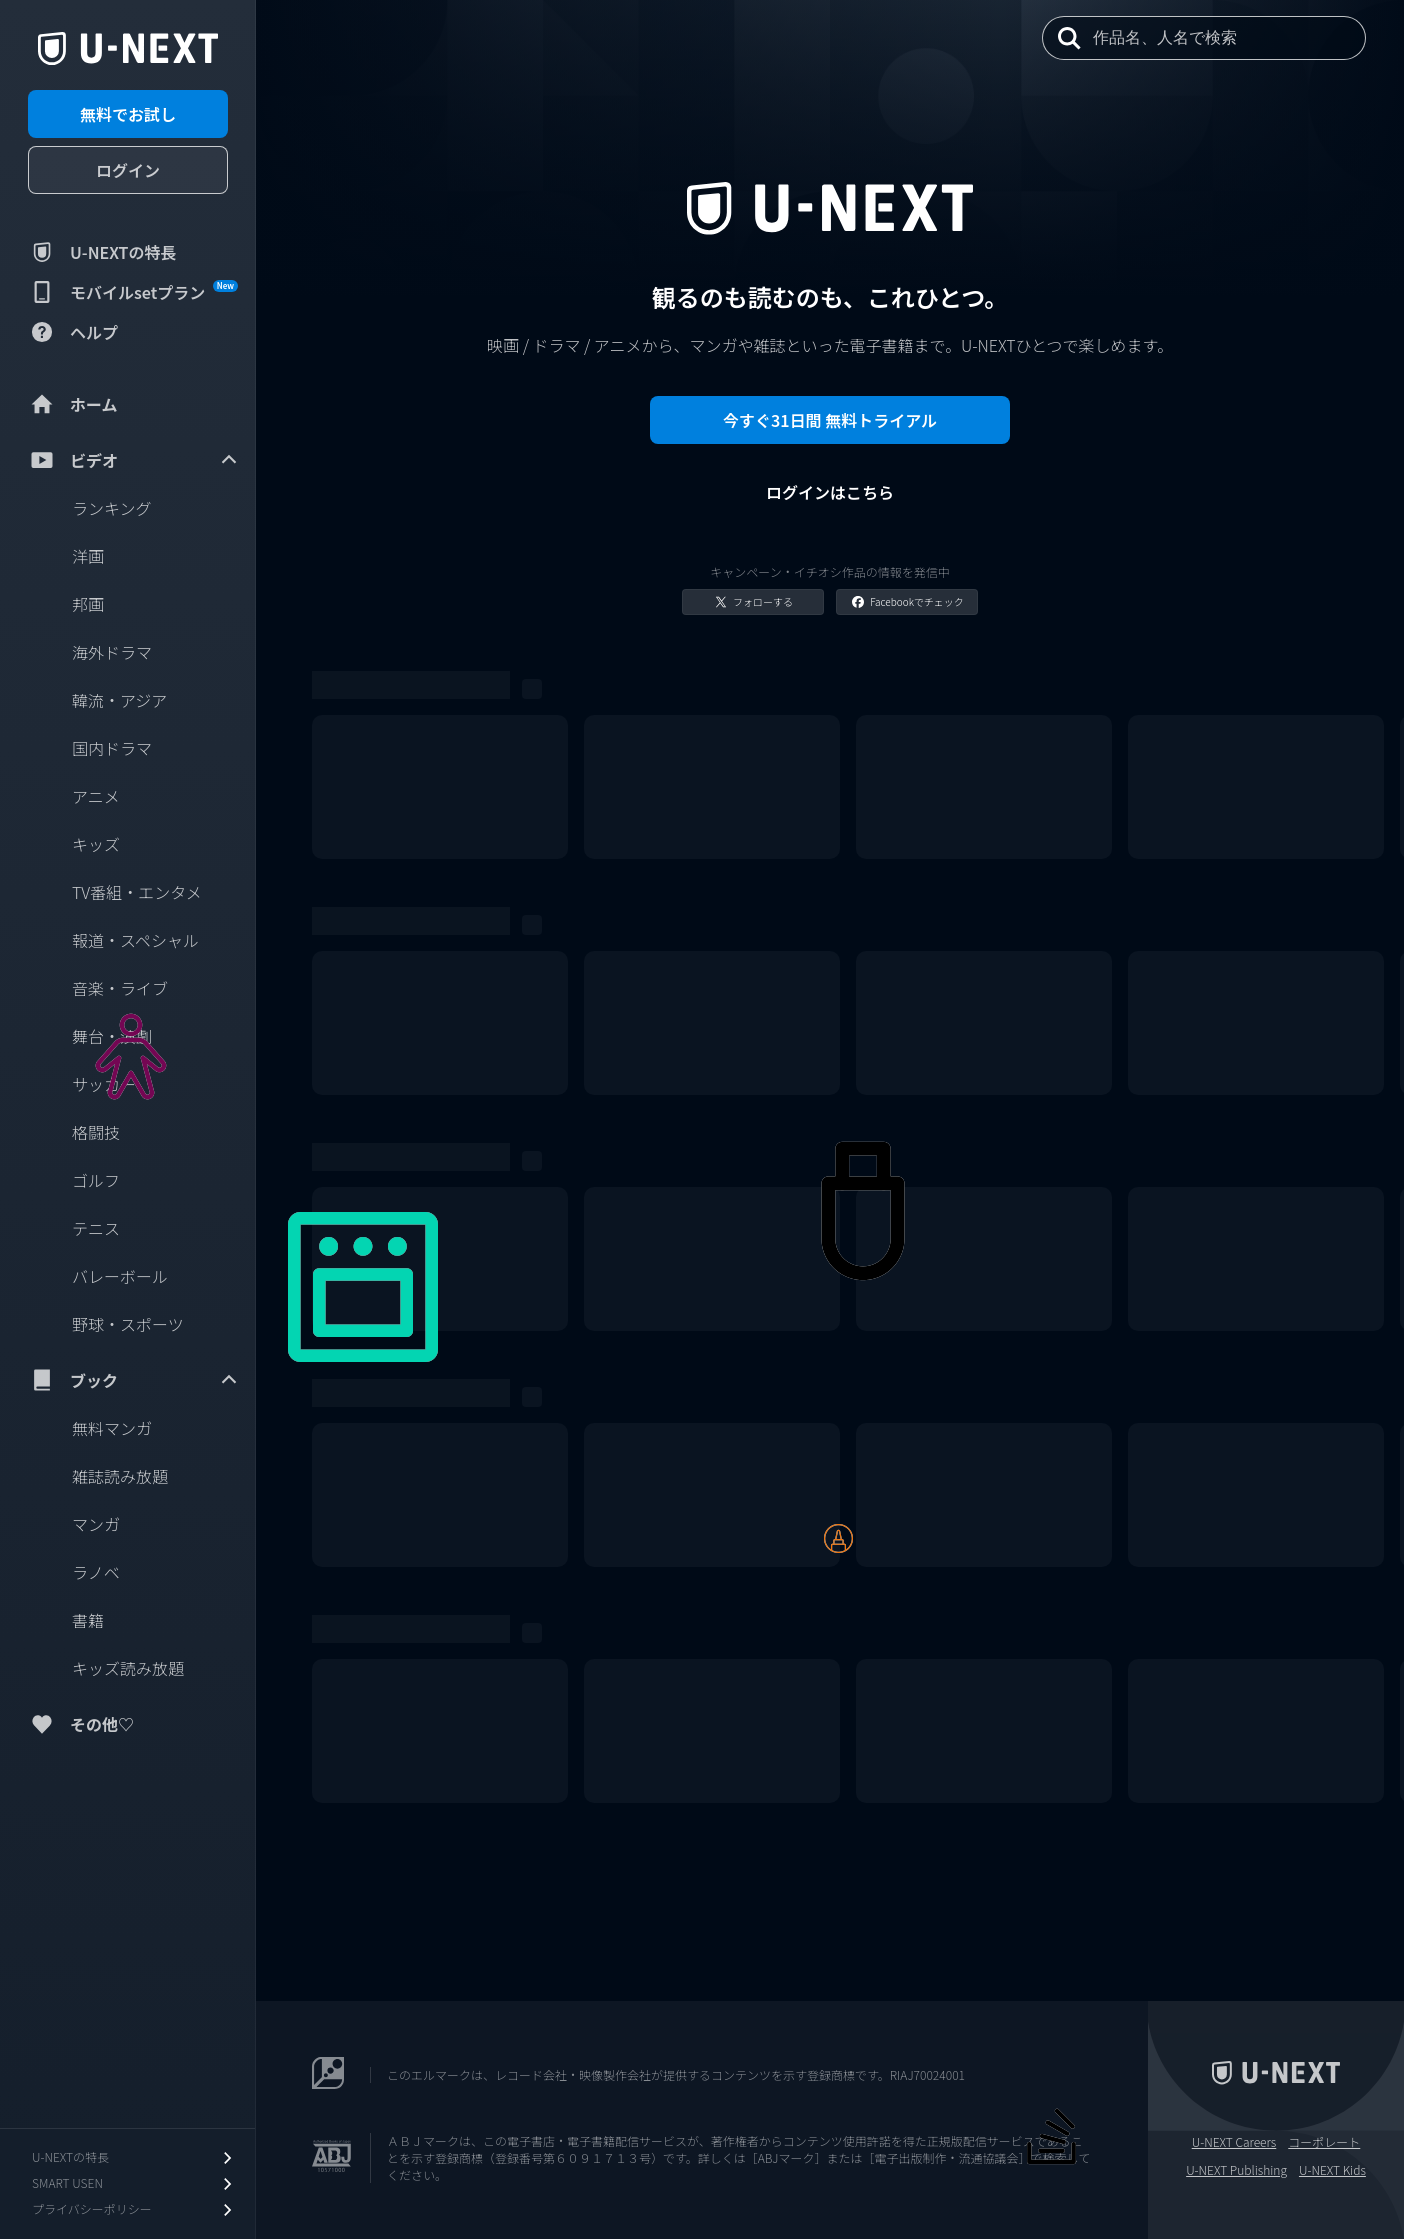 This screenshot has height=2239, width=1404. What do you see at coordinates (131, 1058) in the screenshot?
I see `view your profile` at bounding box center [131, 1058].